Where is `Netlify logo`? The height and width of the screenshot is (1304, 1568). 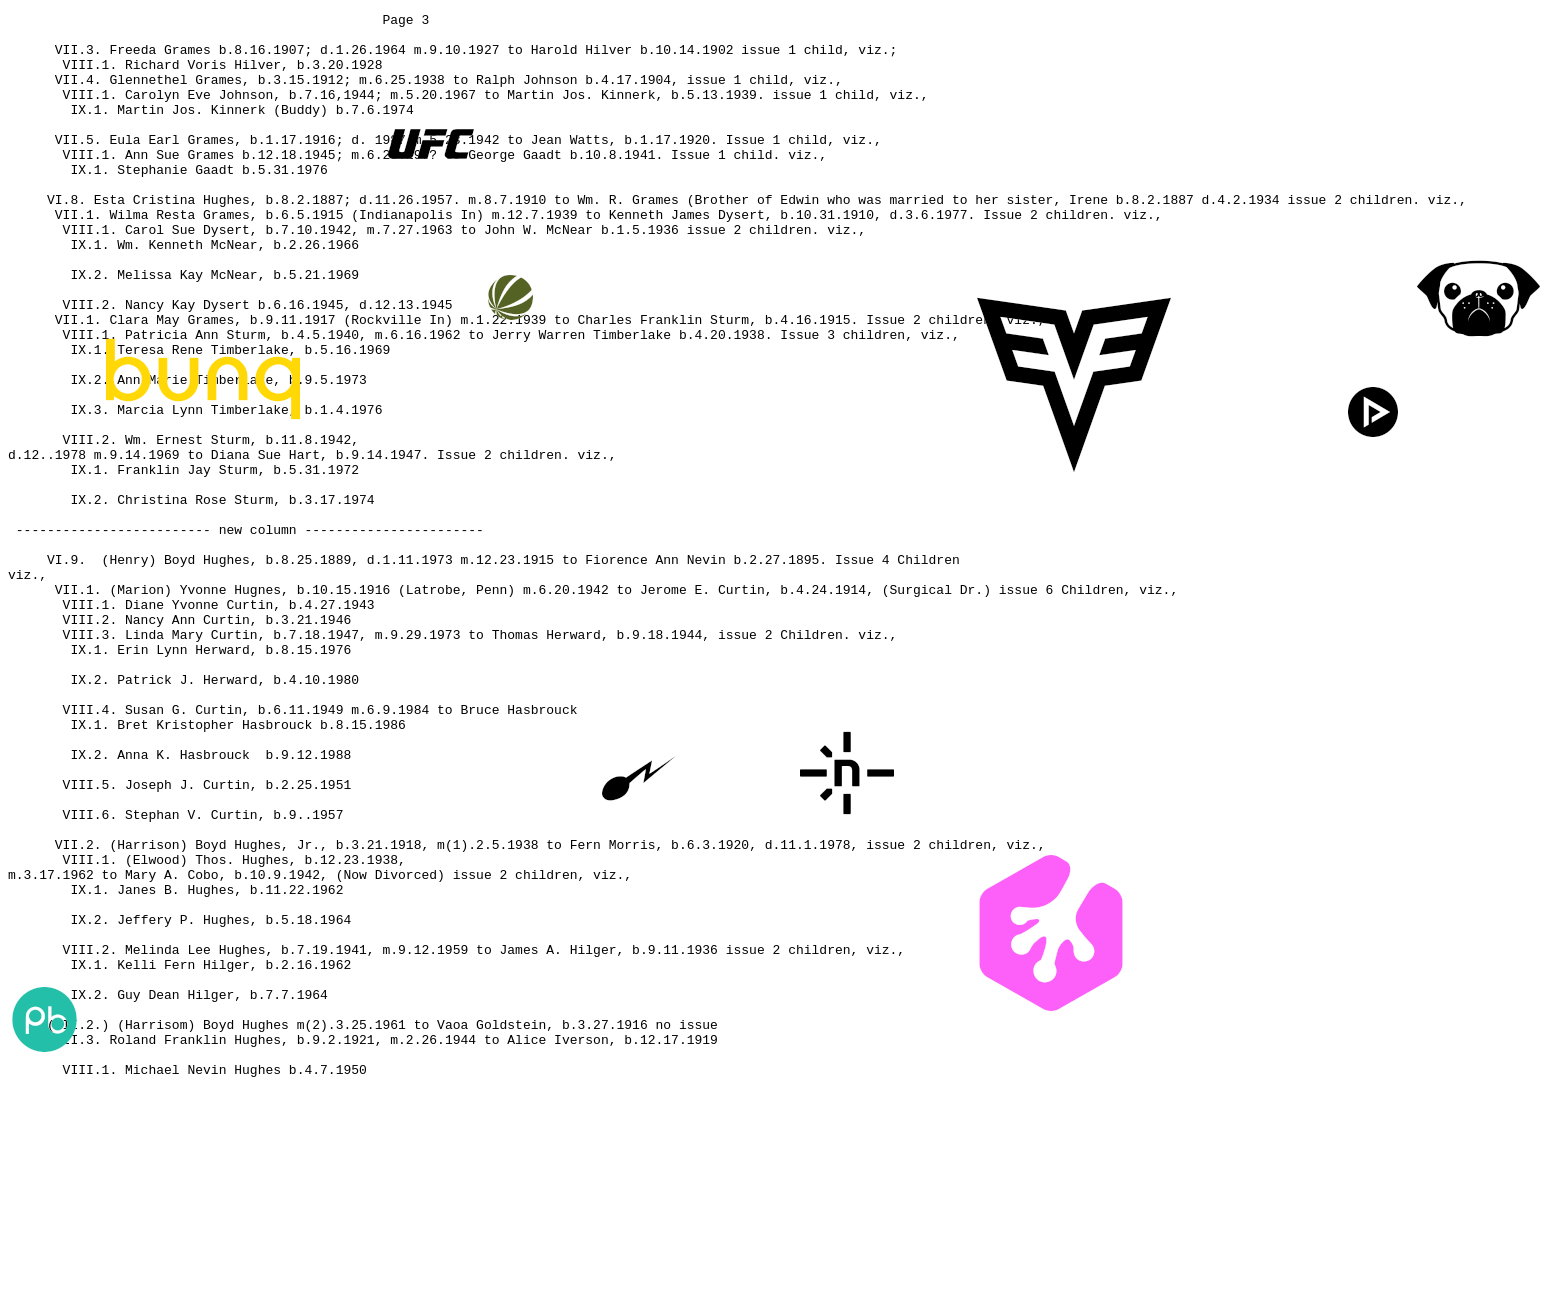 Netlify logo is located at coordinates (847, 773).